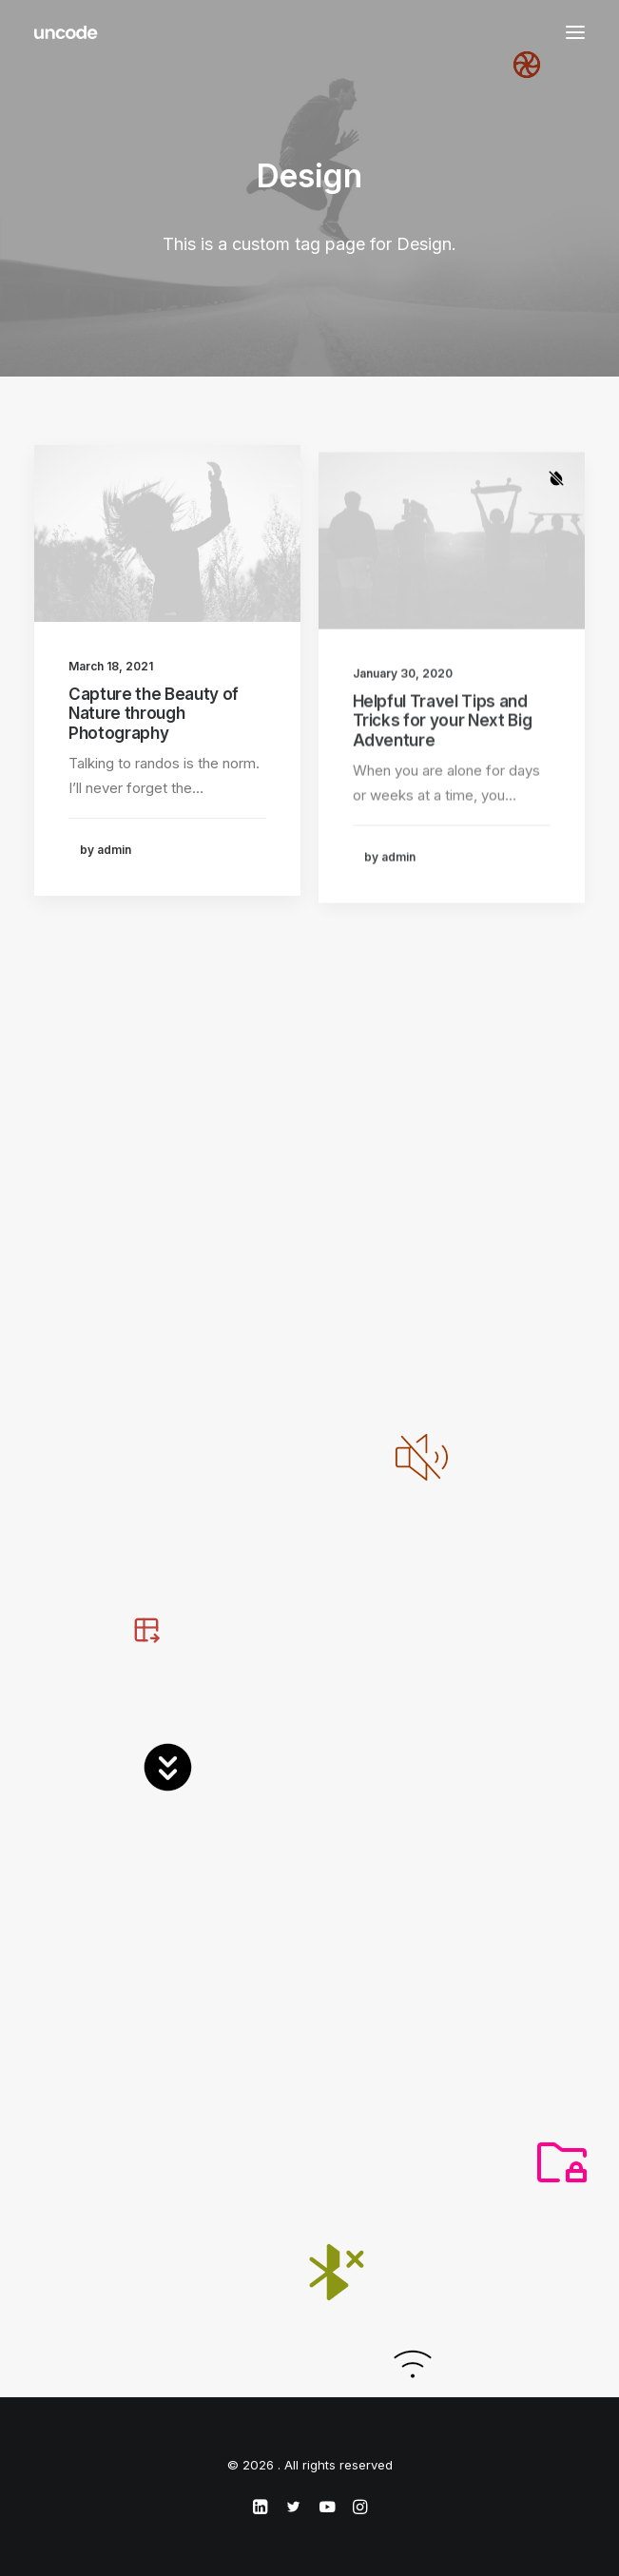  What do you see at coordinates (333, 2272) in the screenshot?
I see `bluetooth connection disabled or unavailable` at bounding box center [333, 2272].